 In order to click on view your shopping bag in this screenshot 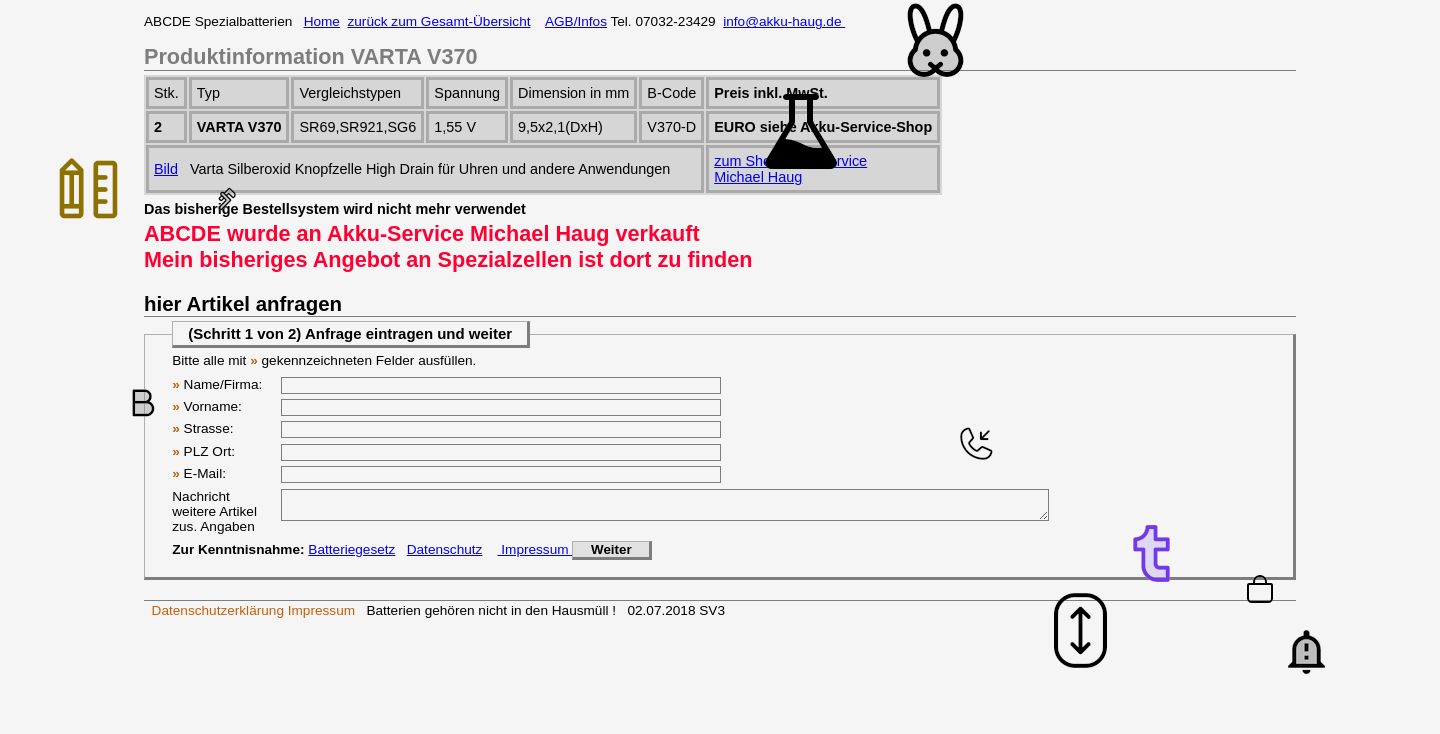, I will do `click(1260, 589)`.